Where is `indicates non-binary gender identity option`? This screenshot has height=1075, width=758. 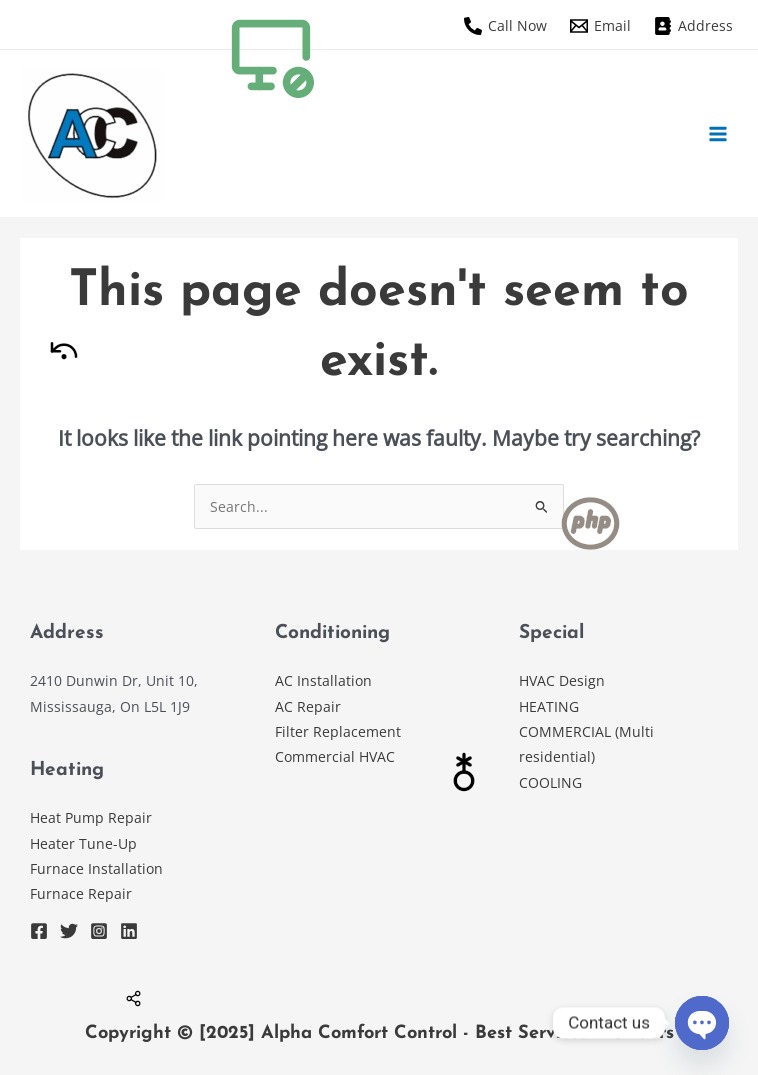 indicates non-binary gender identity option is located at coordinates (464, 772).